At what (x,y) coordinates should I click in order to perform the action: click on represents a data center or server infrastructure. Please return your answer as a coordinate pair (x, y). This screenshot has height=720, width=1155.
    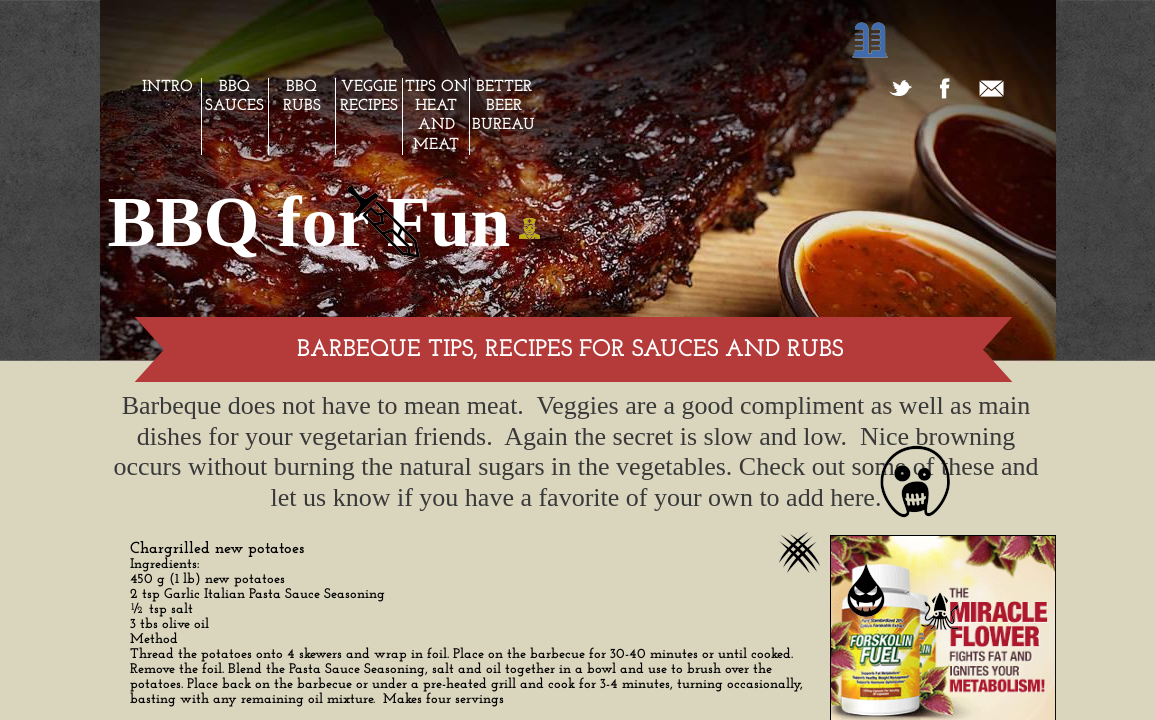
    Looking at the image, I should click on (870, 40).